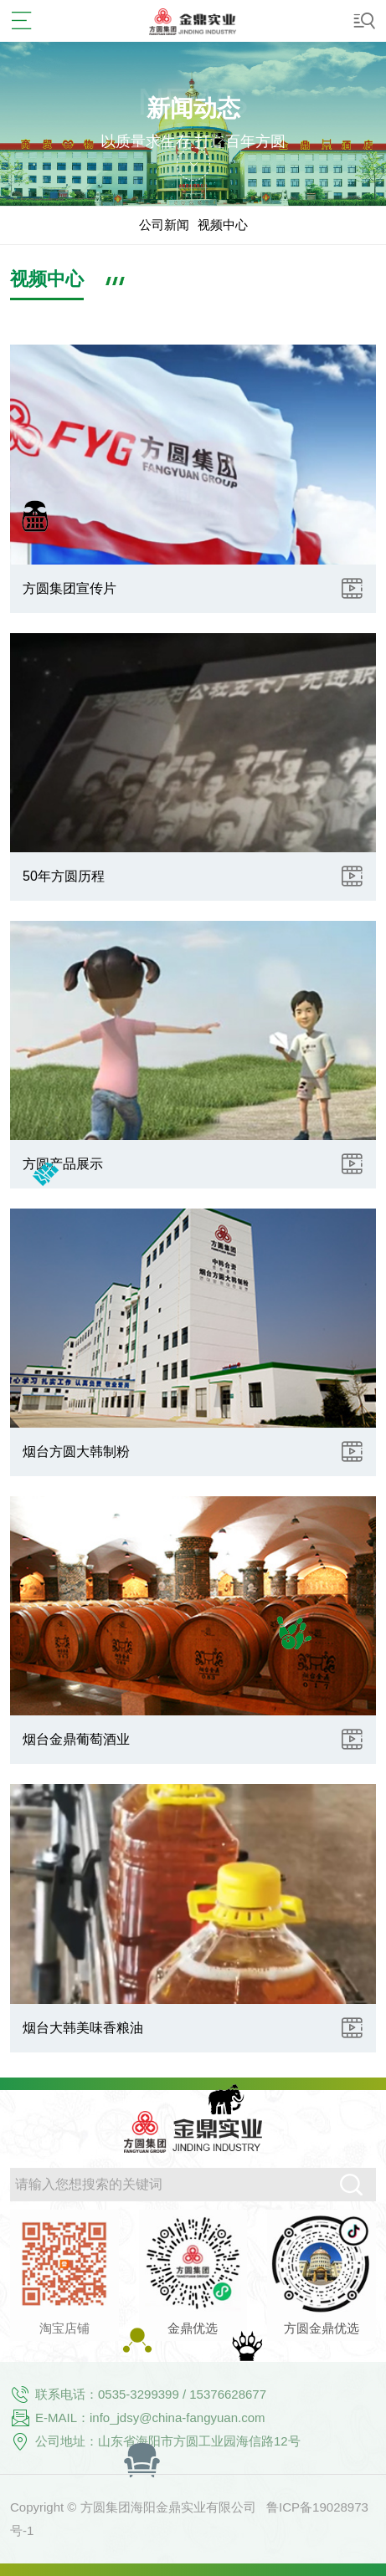  What do you see at coordinates (35, 516) in the screenshot?
I see `select a totem or tribal-themed game element` at bounding box center [35, 516].